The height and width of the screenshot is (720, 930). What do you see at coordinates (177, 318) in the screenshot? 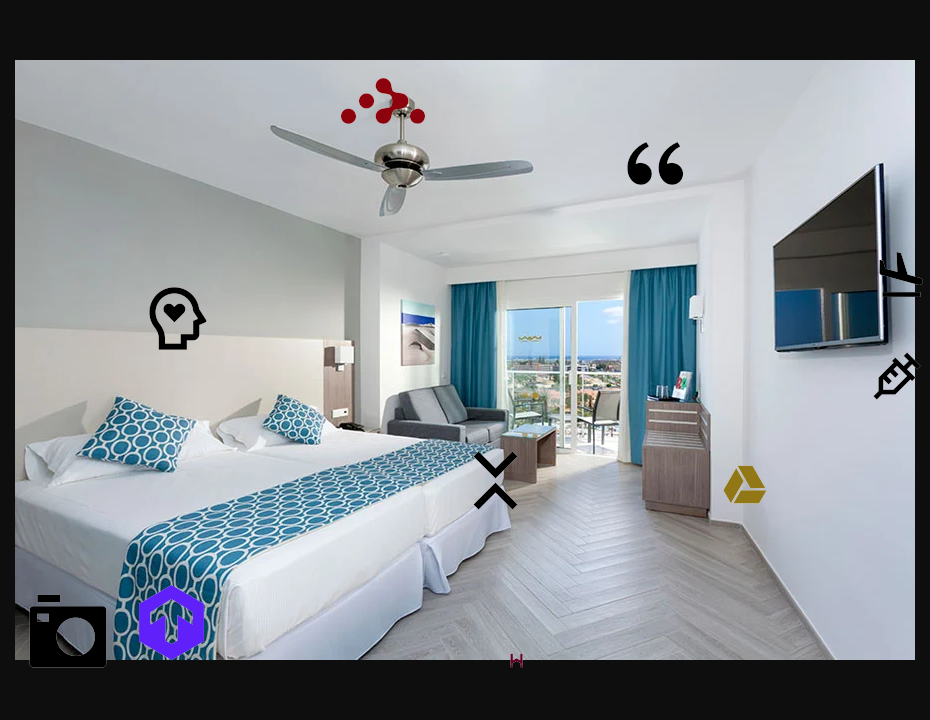
I see `access mental health resources` at bounding box center [177, 318].